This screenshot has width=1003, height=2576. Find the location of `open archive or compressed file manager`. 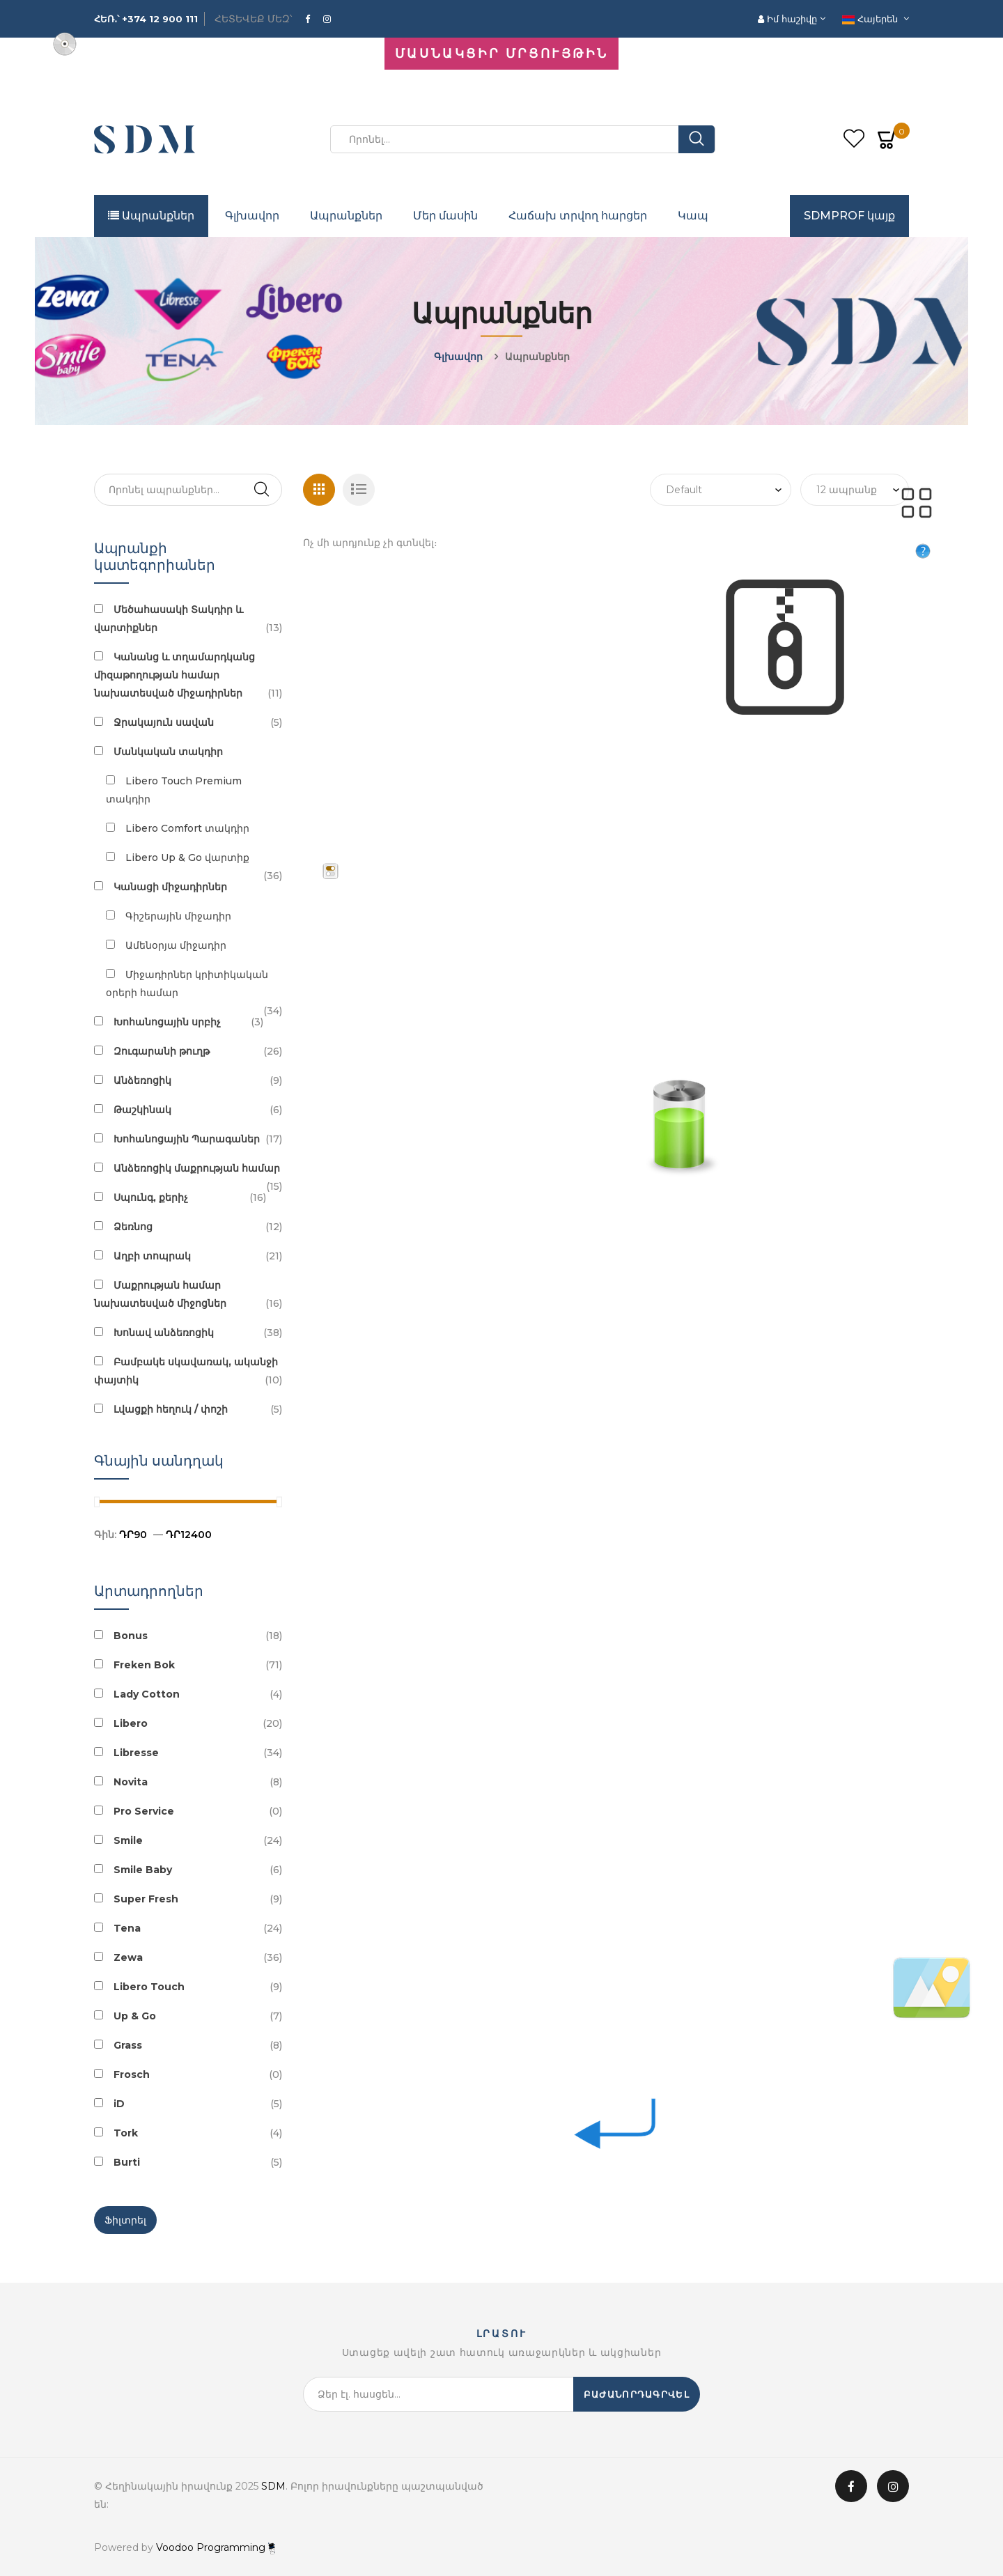

open archive or compressed file manager is located at coordinates (785, 647).